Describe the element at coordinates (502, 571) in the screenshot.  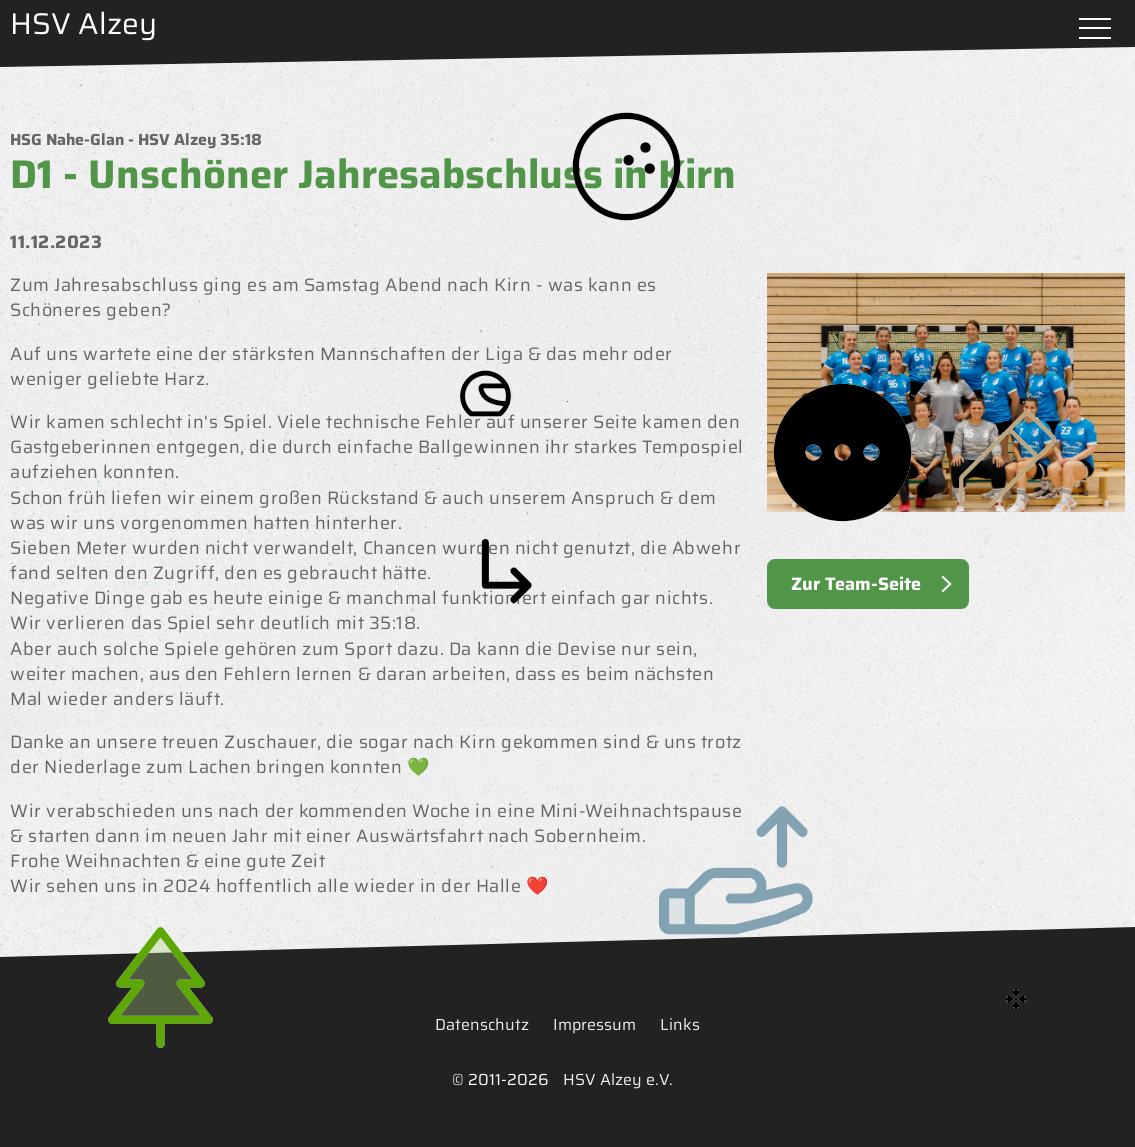
I see `move item down and to the right` at that location.